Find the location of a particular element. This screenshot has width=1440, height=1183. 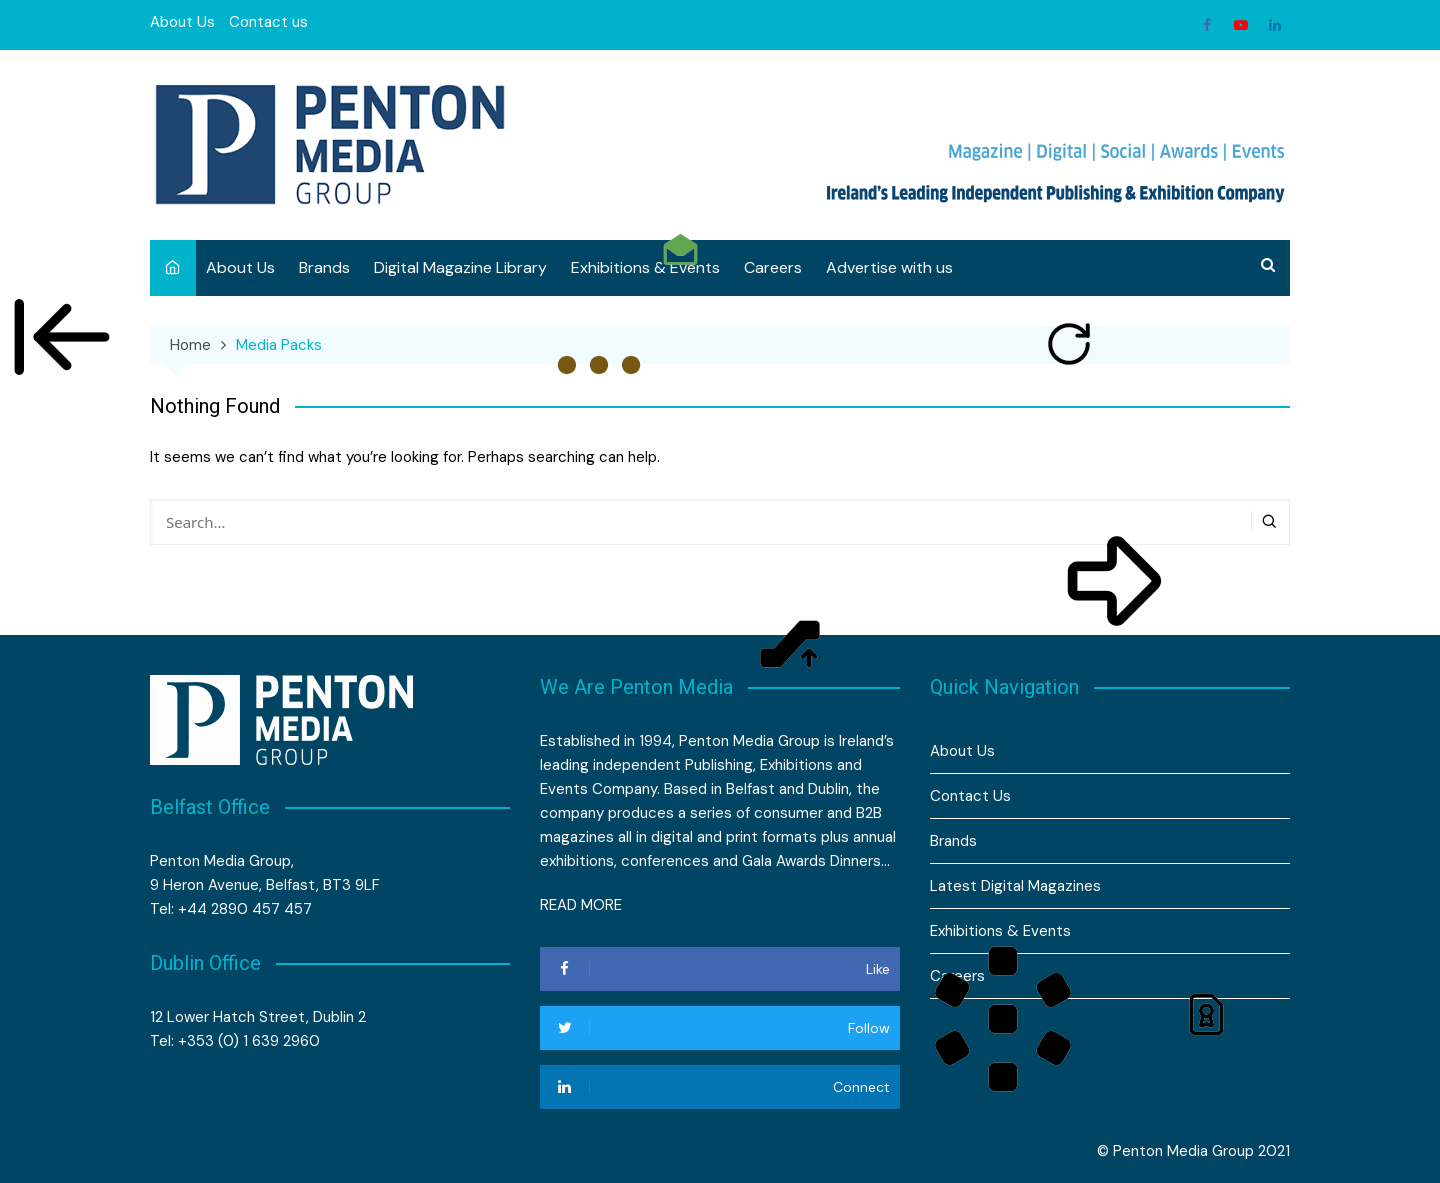

navigate to the next item or step is located at coordinates (1112, 581).